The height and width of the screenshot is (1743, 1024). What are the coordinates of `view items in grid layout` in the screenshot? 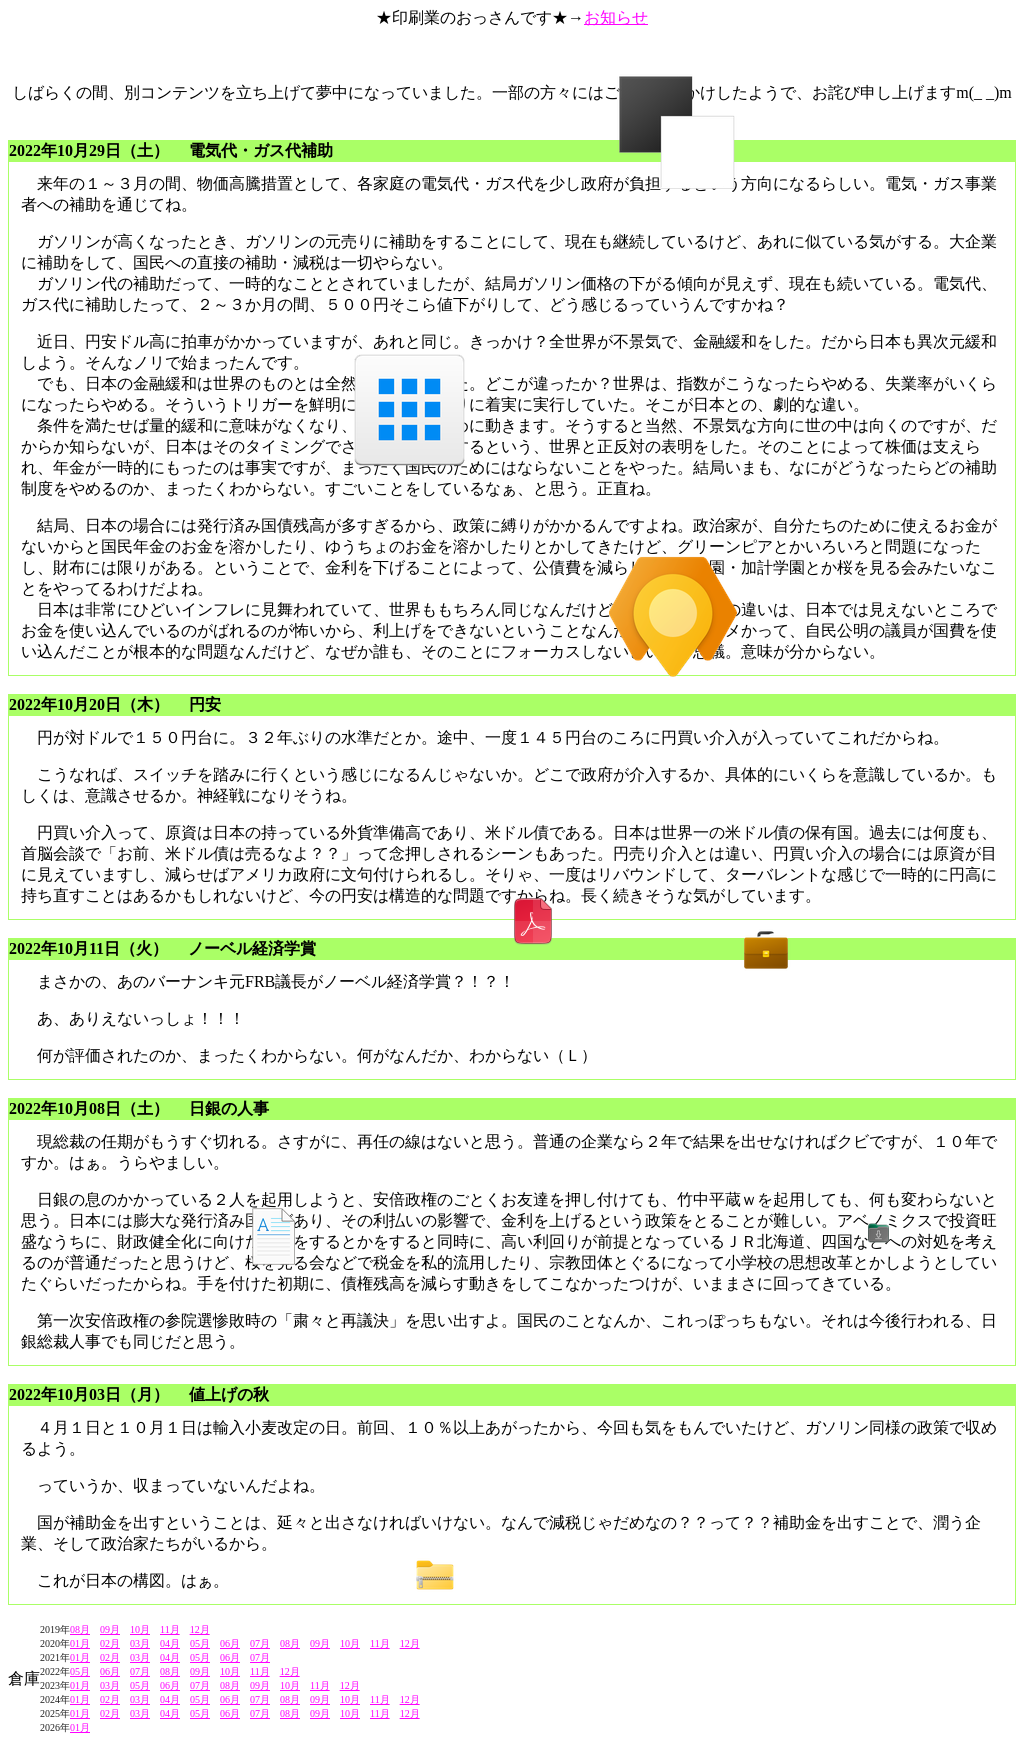 It's located at (409, 409).